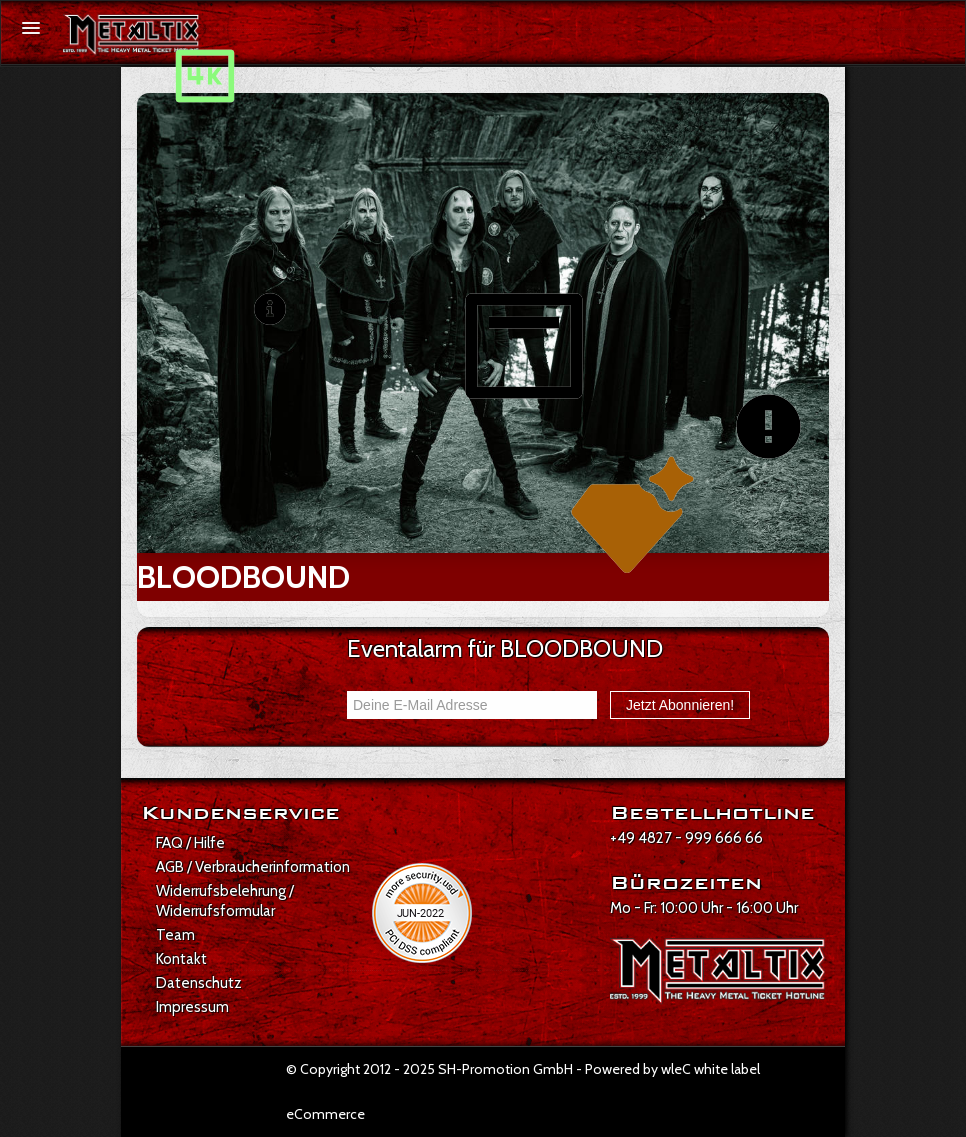 Image resolution: width=966 pixels, height=1137 pixels. I want to click on switch to top panel layout, so click(524, 346).